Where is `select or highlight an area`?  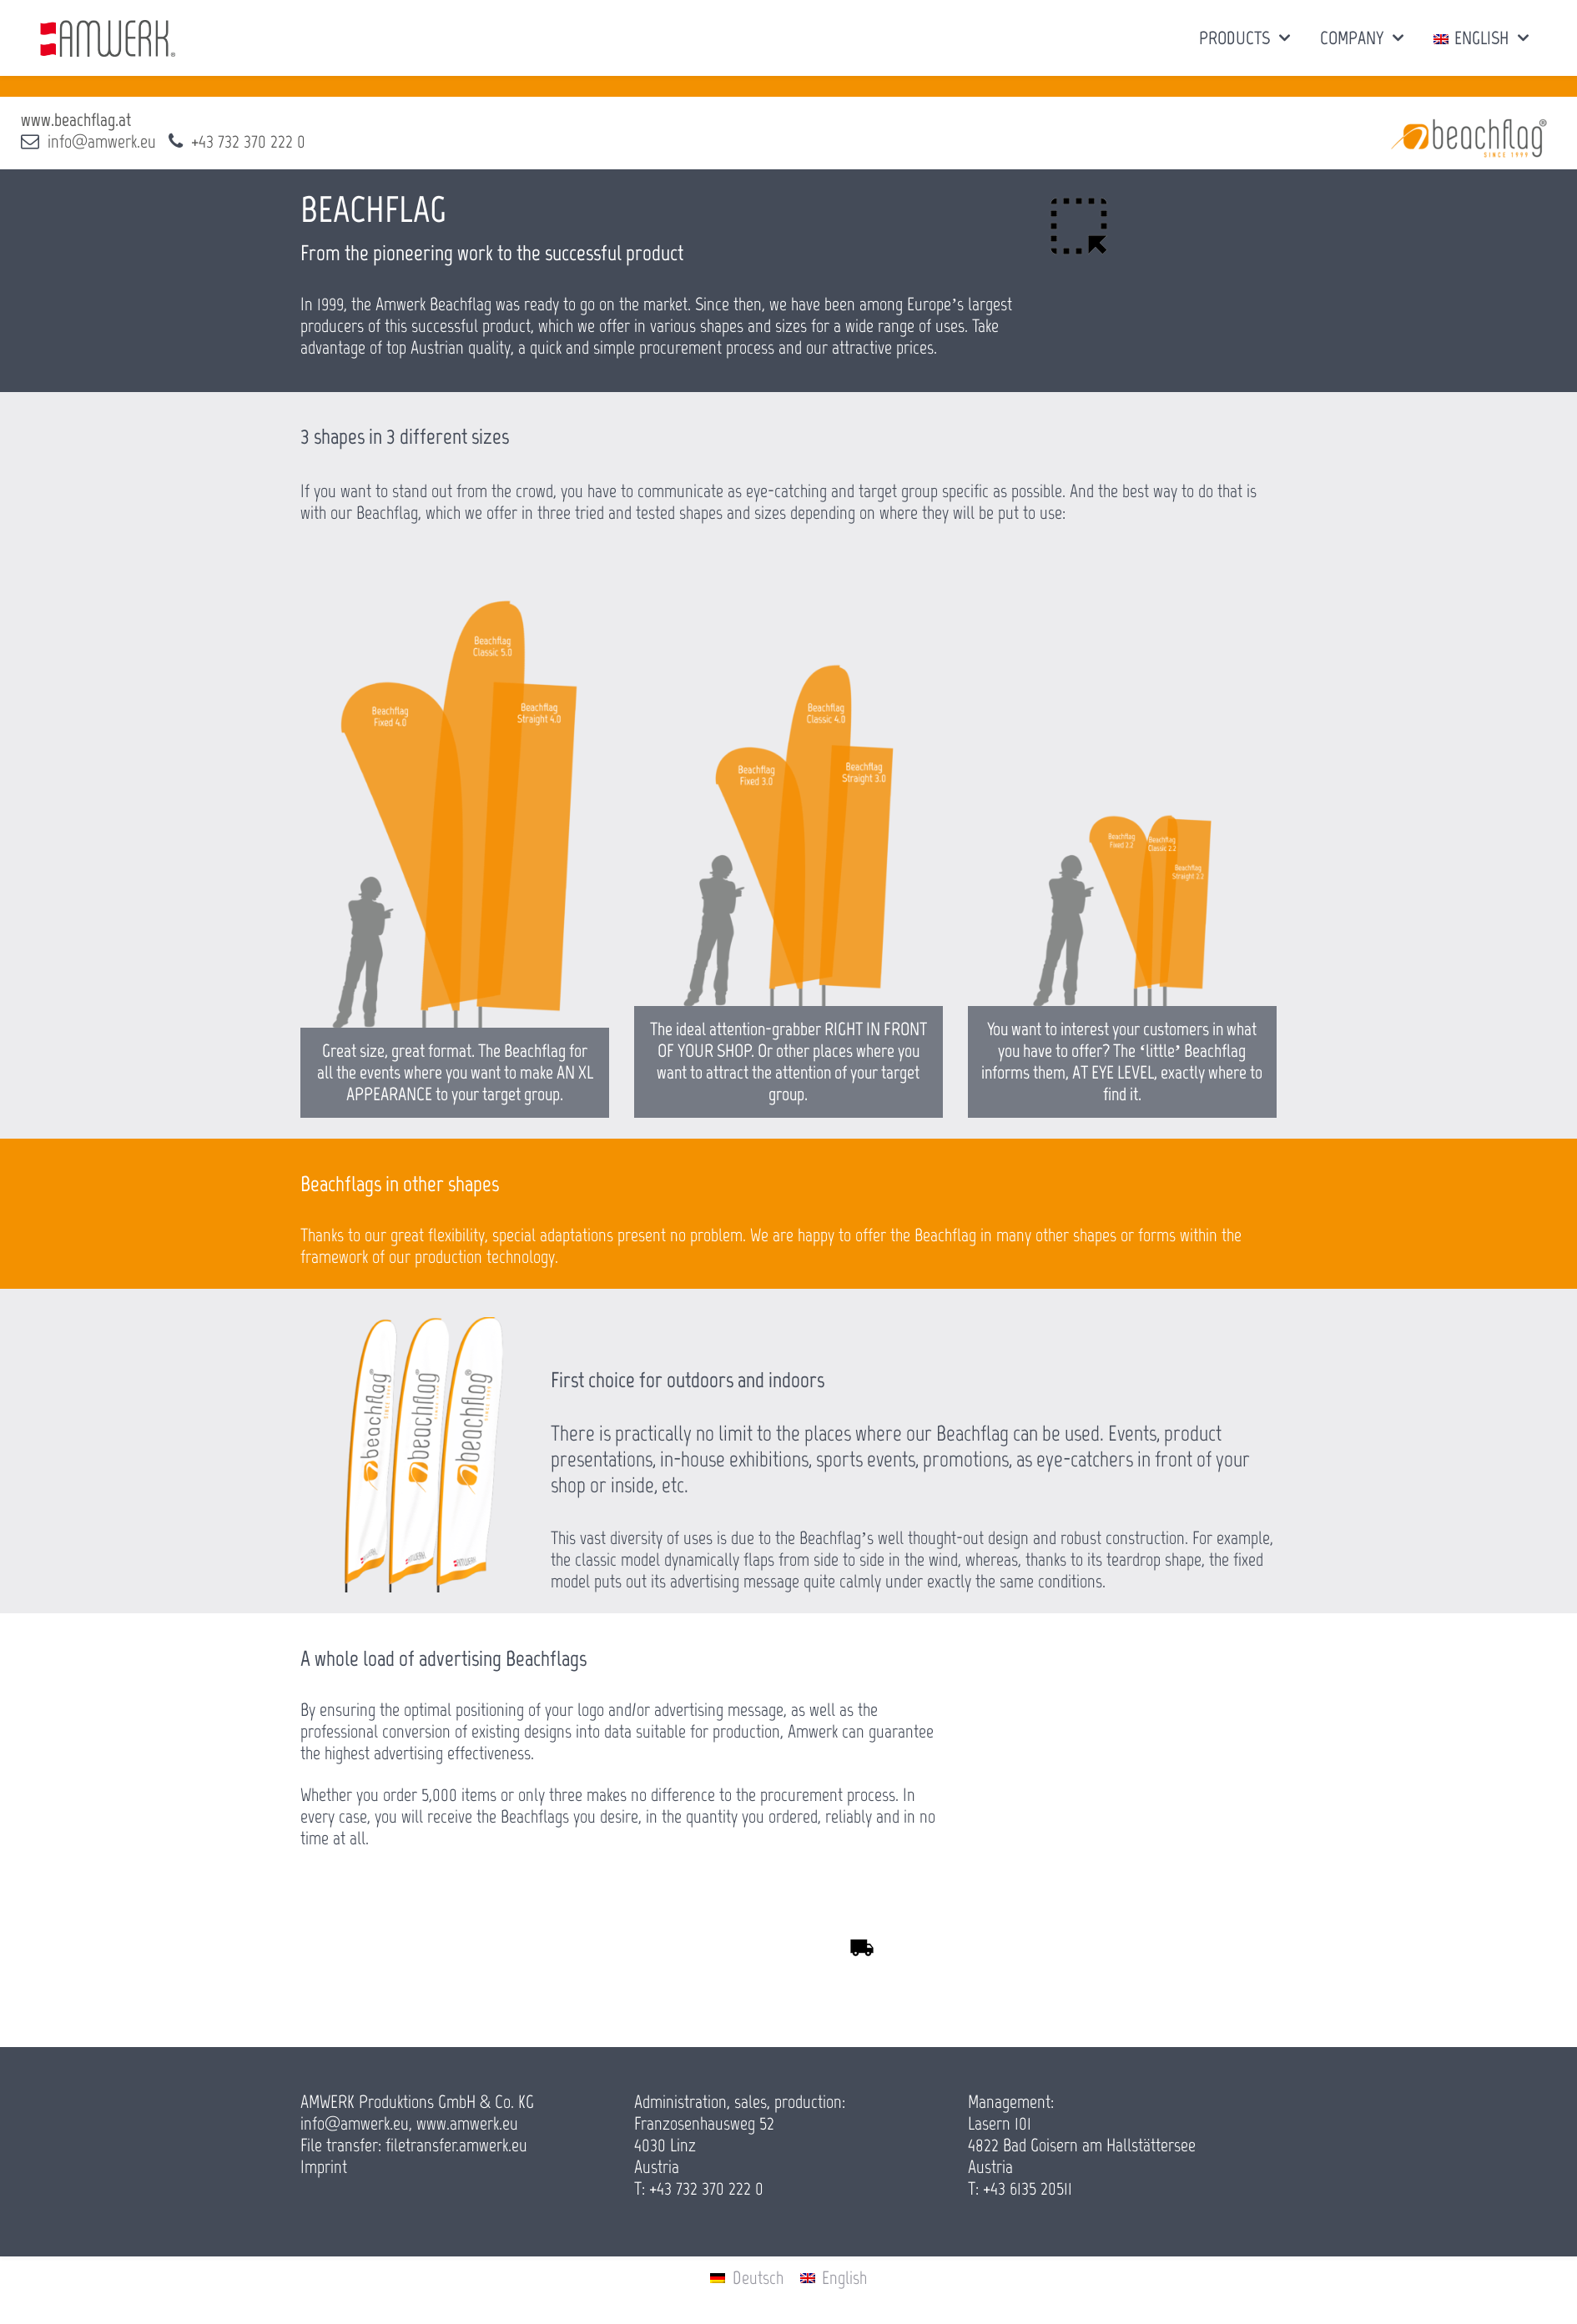
select or highlight an area is located at coordinates (1079, 226).